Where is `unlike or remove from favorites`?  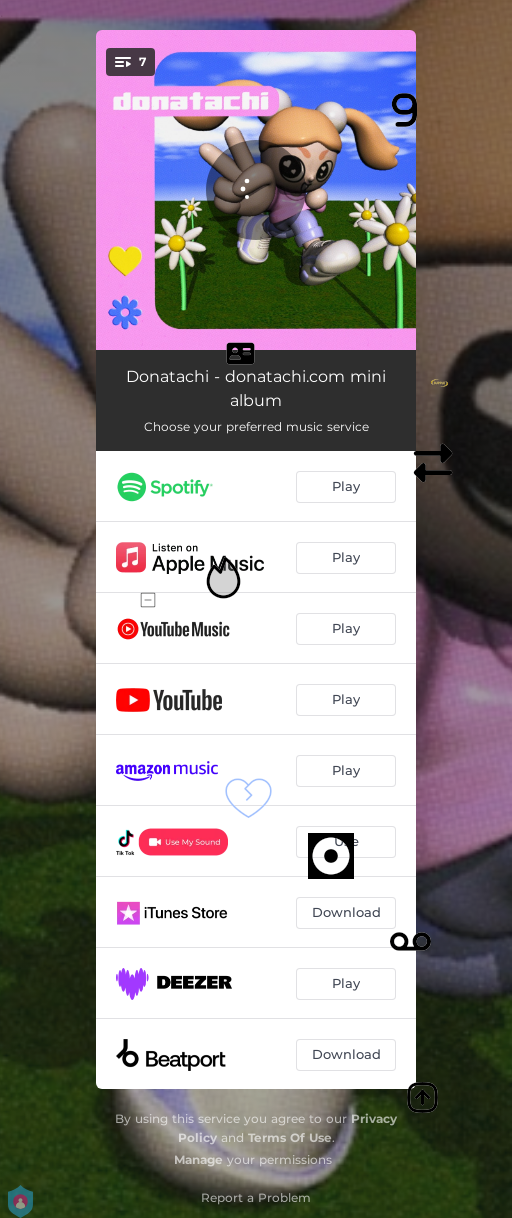 unlike or remove from favorites is located at coordinates (248, 796).